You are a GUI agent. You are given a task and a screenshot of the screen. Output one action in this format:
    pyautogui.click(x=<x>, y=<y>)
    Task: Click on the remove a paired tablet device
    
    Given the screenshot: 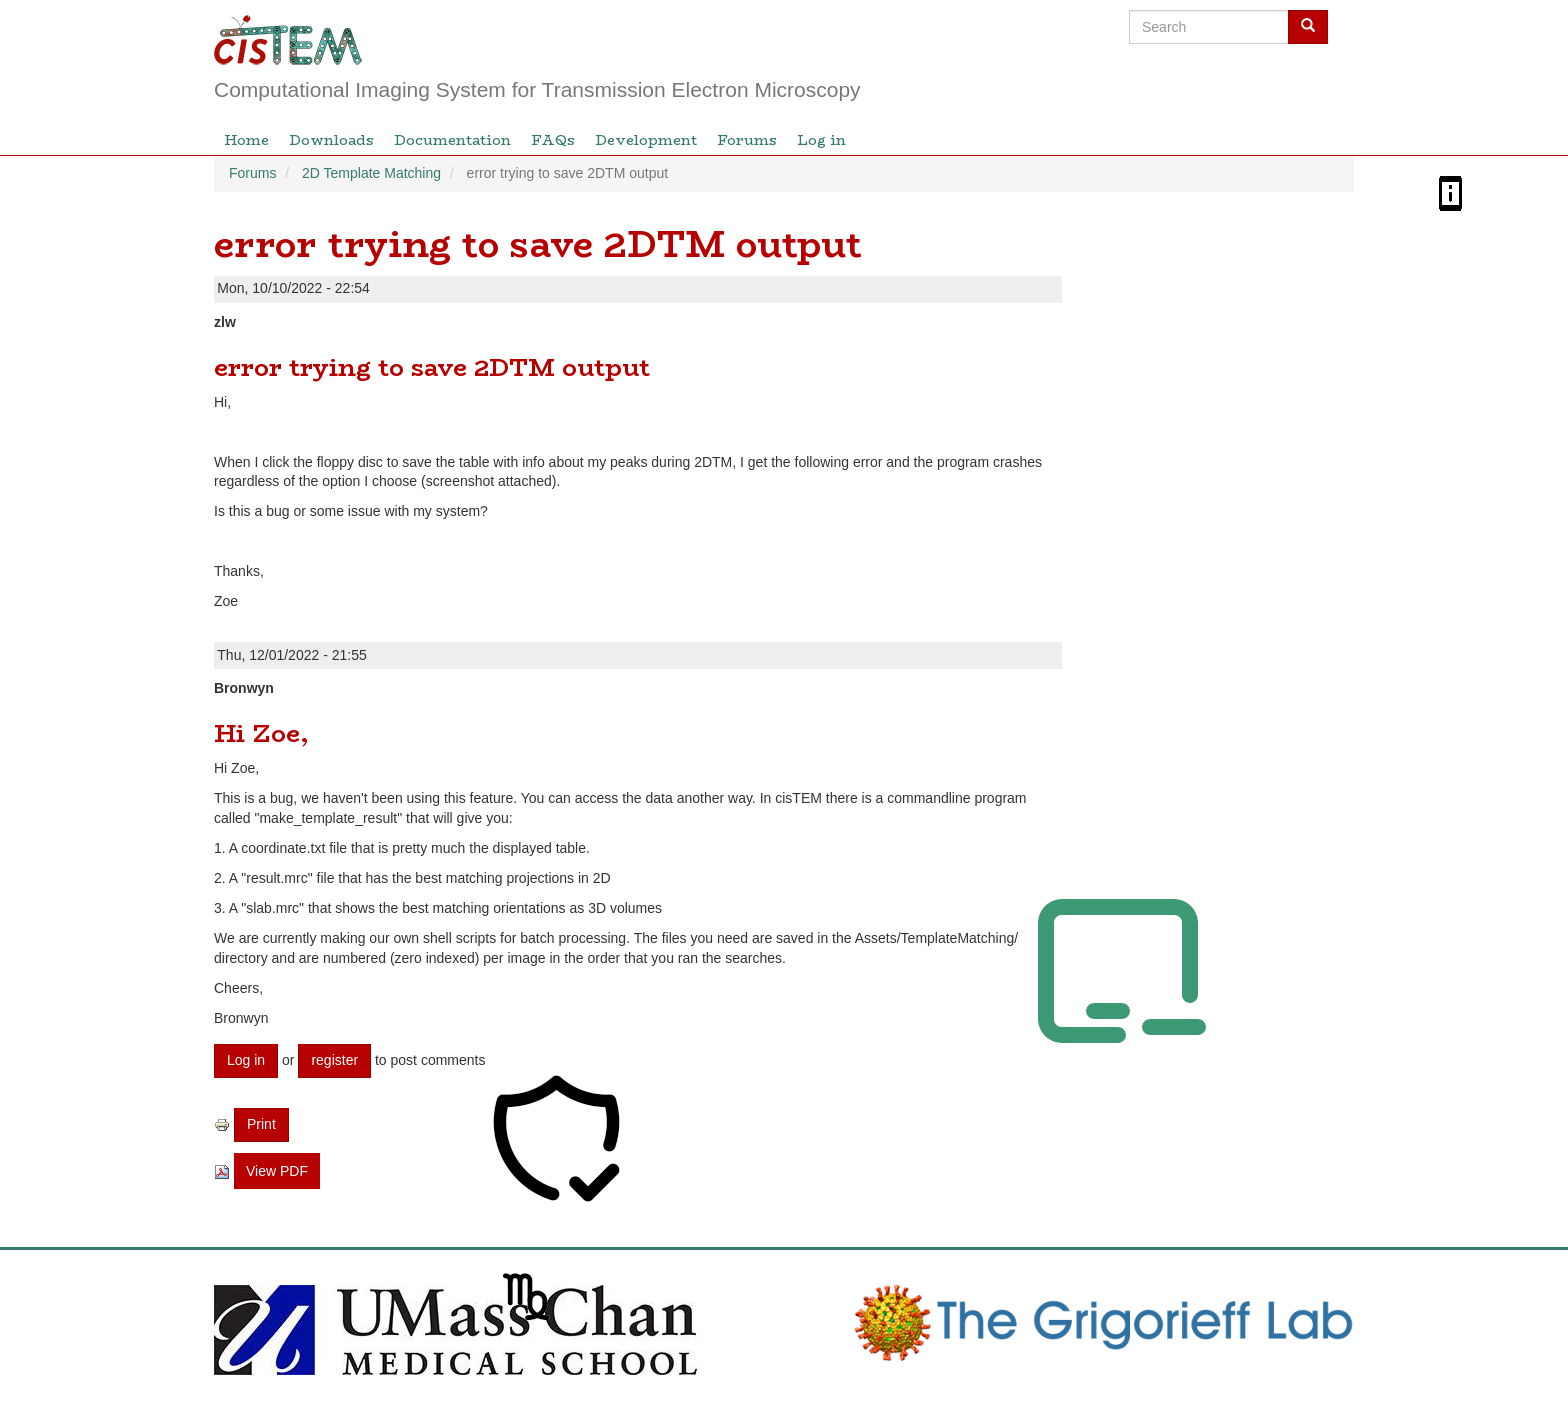 What is the action you would take?
    pyautogui.click(x=1118, y=971)
    